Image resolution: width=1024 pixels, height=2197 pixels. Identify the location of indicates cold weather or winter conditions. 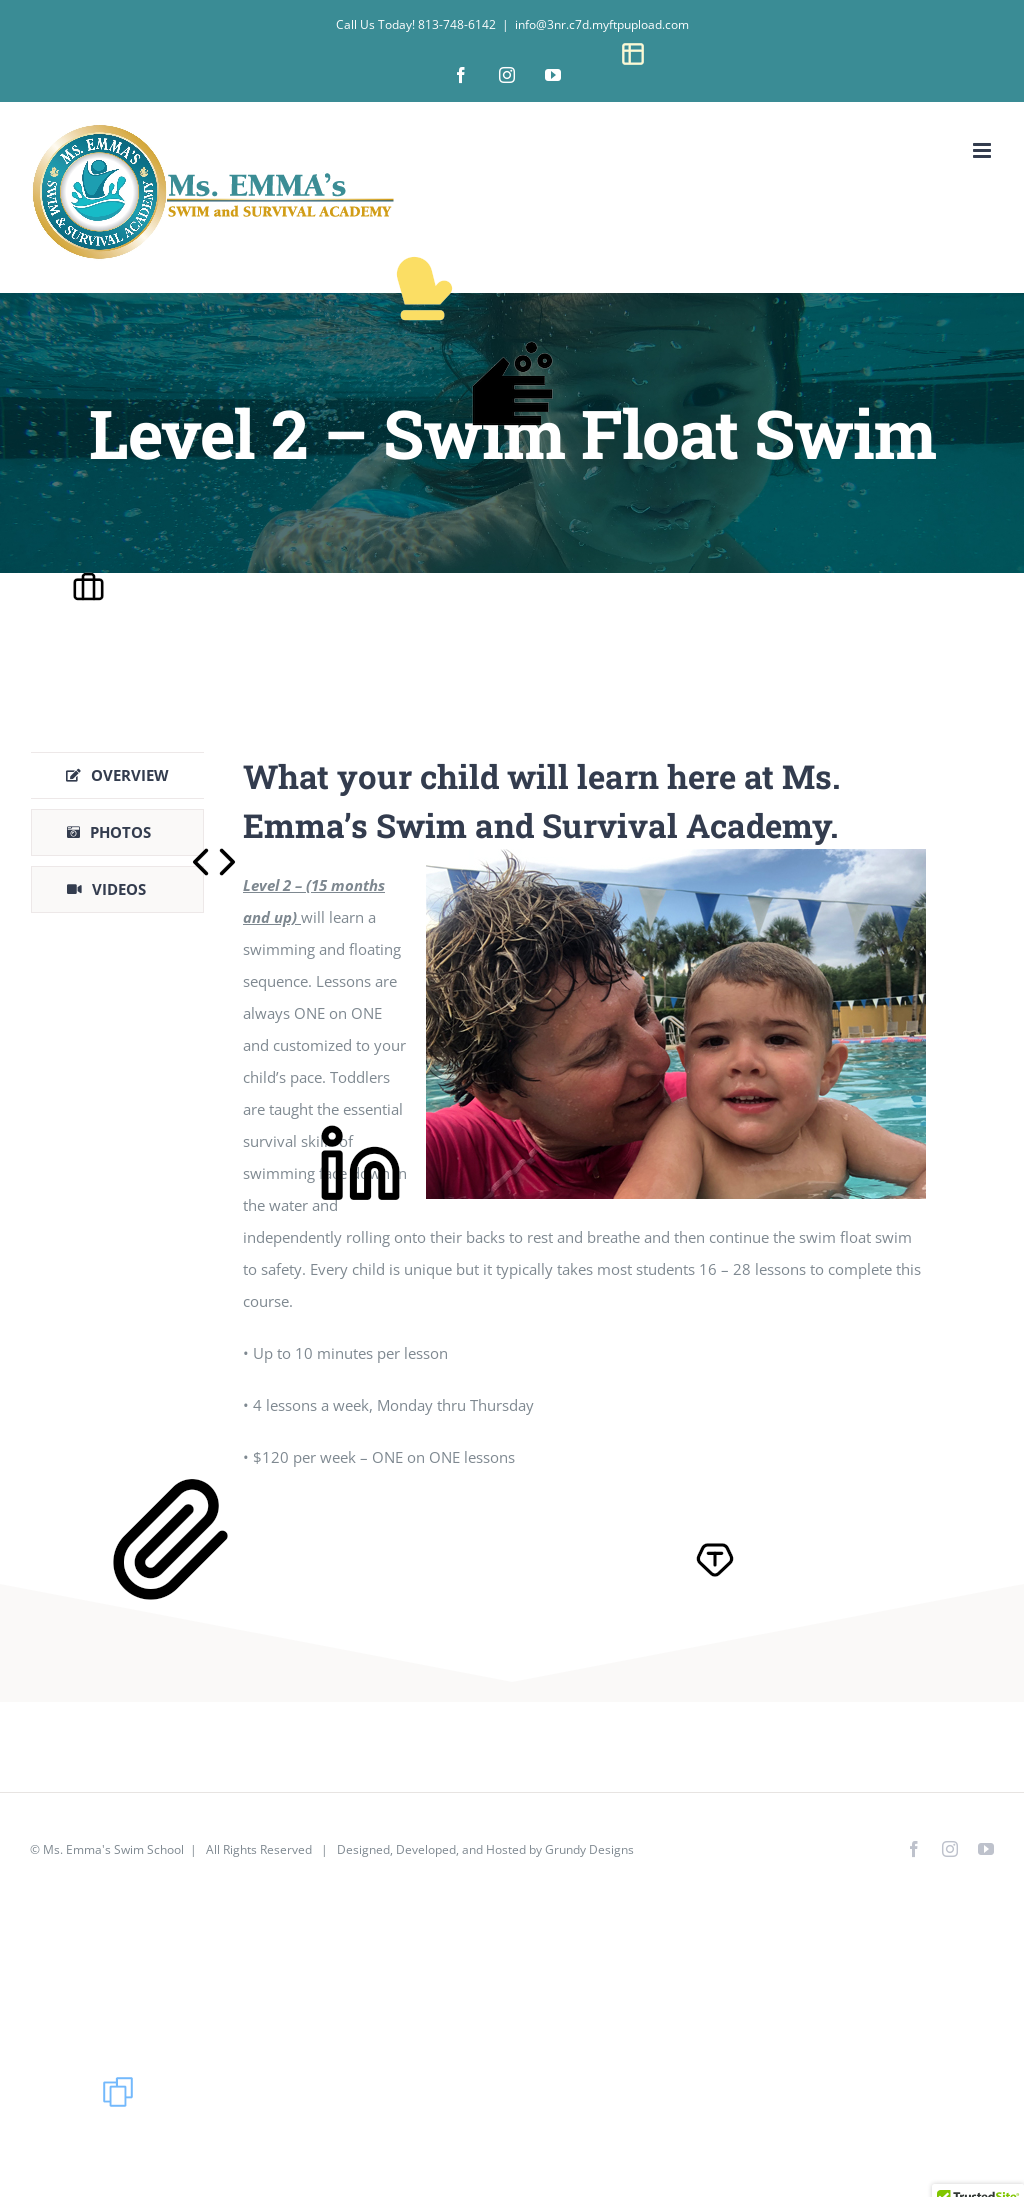
(424, 288).